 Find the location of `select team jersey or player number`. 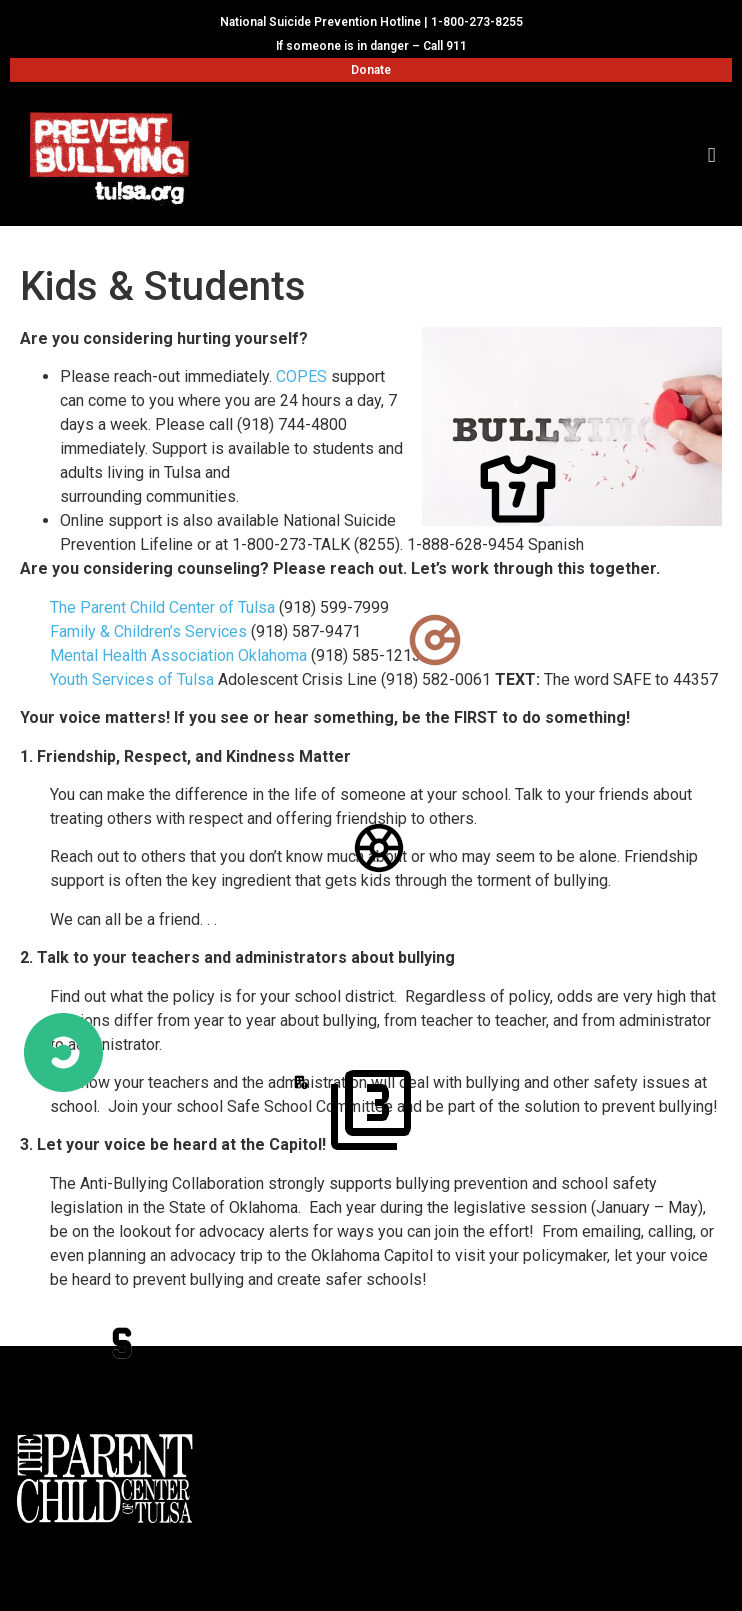

select team jersey or player number is located at coordinates (518, 489).